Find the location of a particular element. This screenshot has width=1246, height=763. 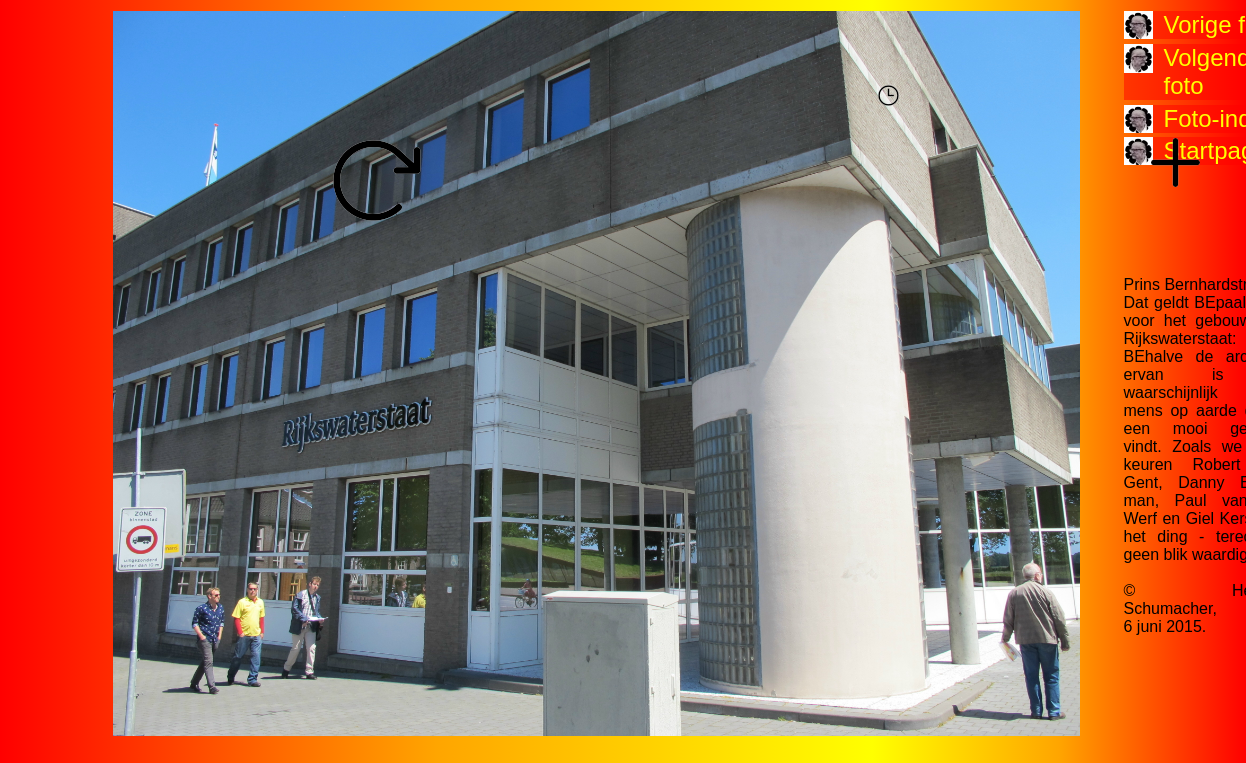

view time or clock settings is located at coordinates (888, 95).